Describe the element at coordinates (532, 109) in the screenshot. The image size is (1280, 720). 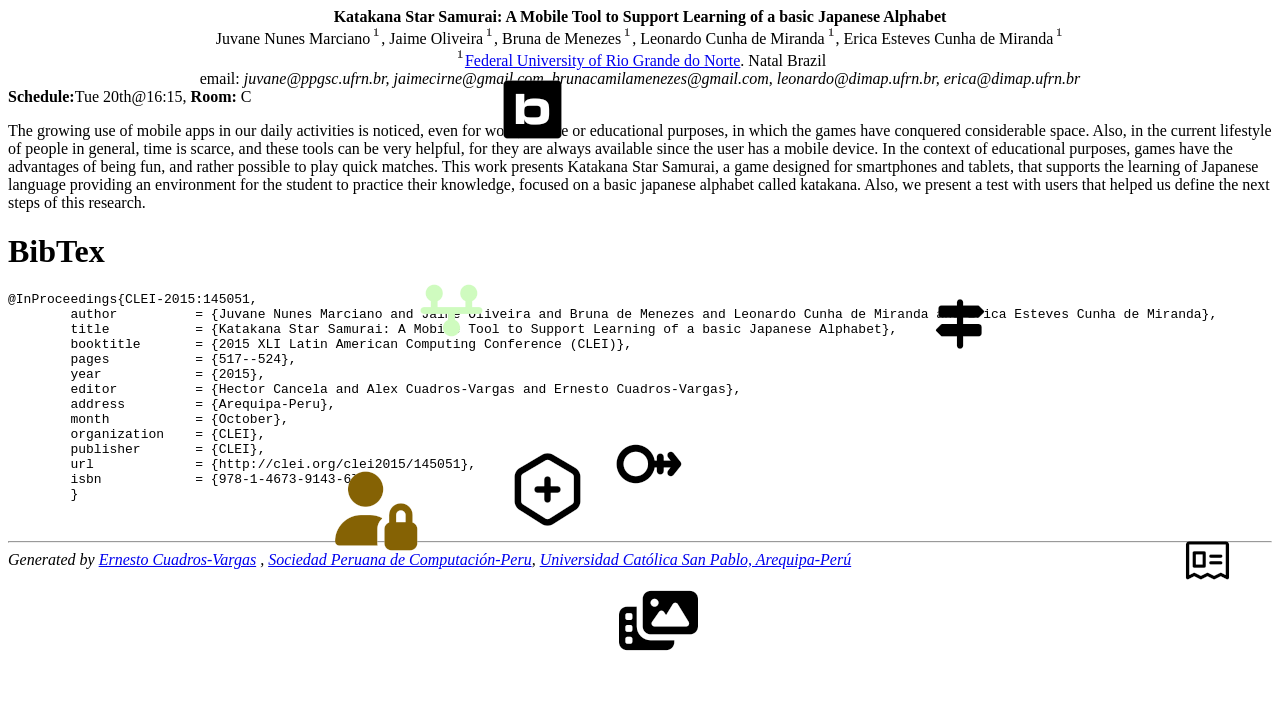
I see `bimobject logo` at that location.